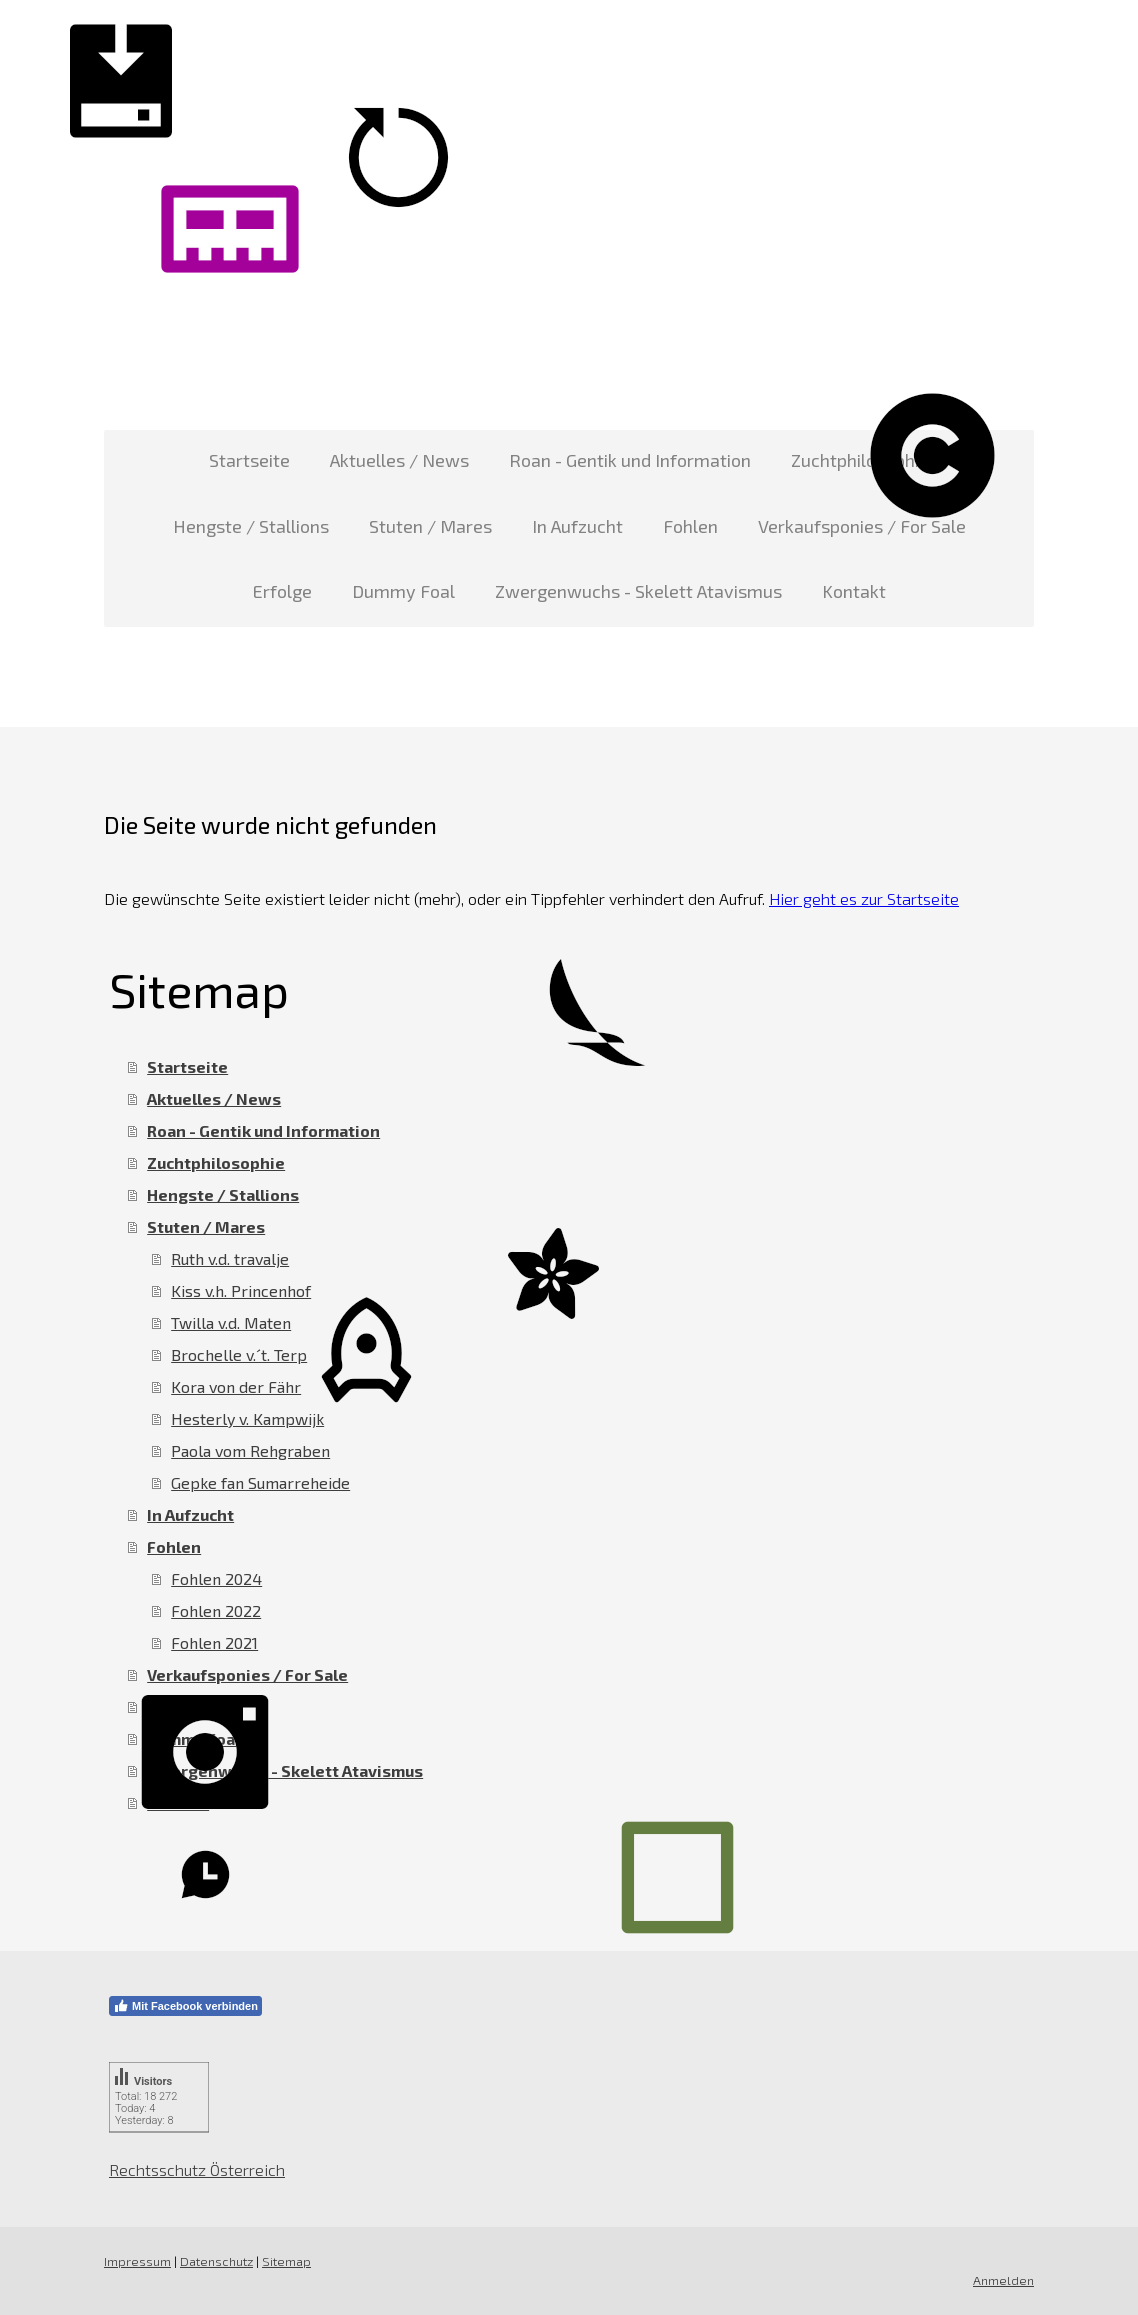 The image size is (1138, 2315). I want to click on stop media playback, so click(677, 1877).